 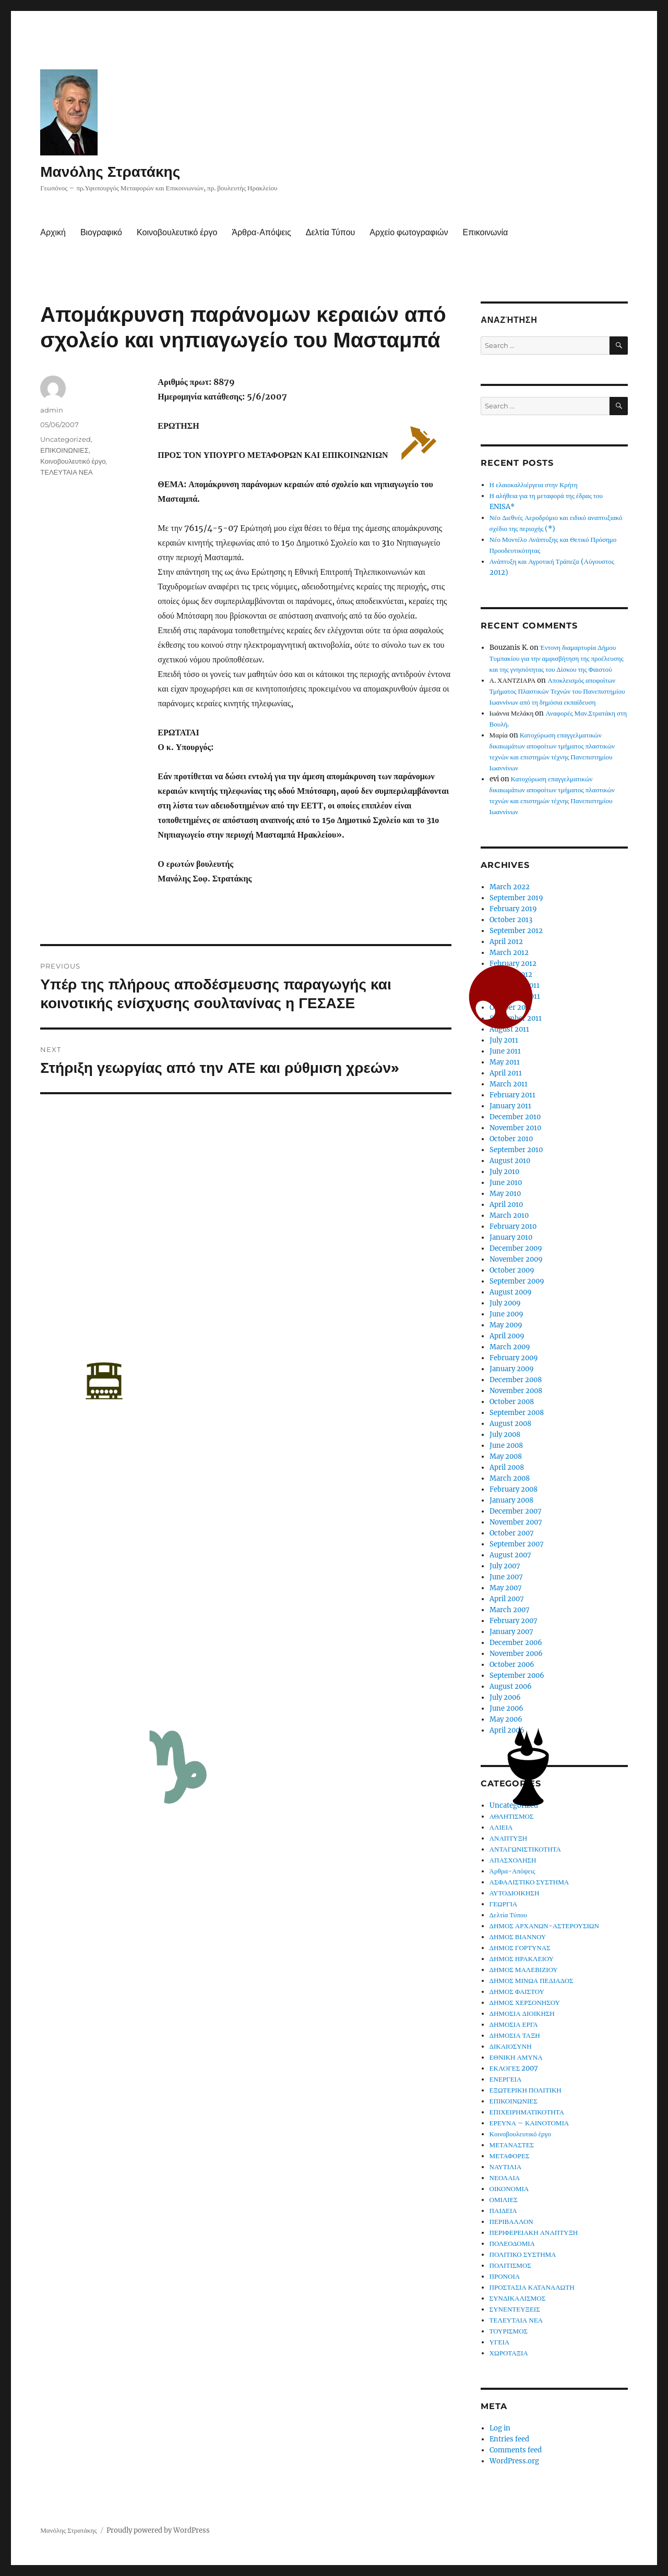 I want to click on select or summon a soul vessel item, so click(x=500, y=997).